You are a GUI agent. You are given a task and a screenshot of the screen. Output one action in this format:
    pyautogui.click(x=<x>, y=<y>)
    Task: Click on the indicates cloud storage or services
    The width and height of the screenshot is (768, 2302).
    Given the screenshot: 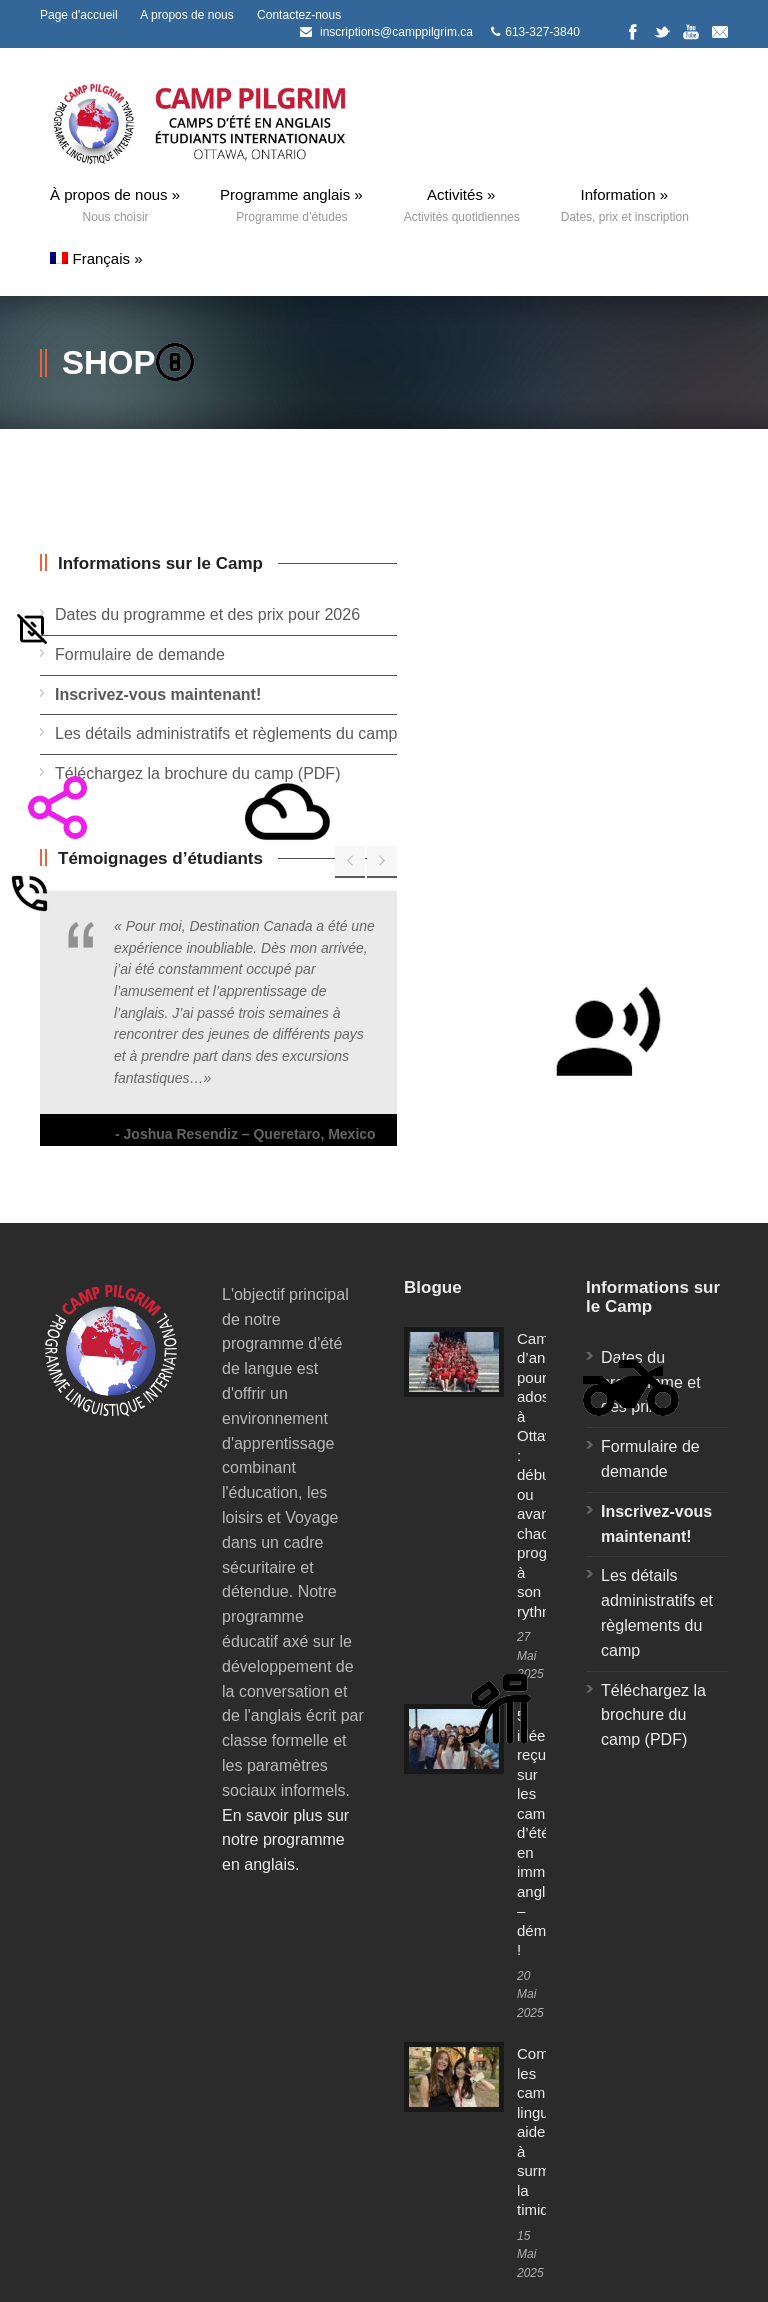 What is the action you would take?
    pyautogui.click(x=287, y=811)
    